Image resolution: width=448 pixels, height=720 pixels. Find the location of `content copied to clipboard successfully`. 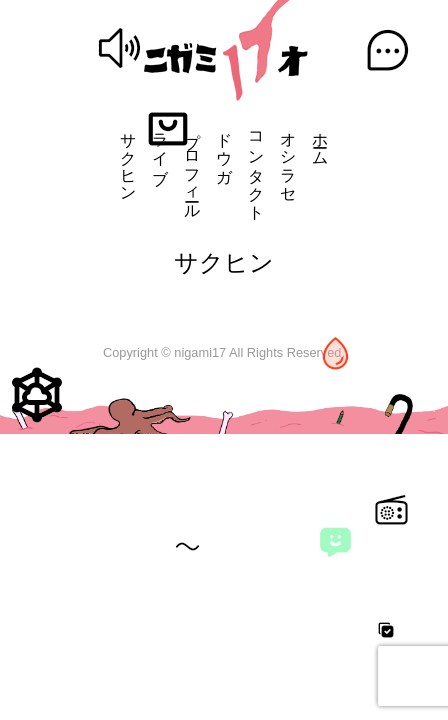

content copied to clipboard successfully is located at coordinates (386, 630).